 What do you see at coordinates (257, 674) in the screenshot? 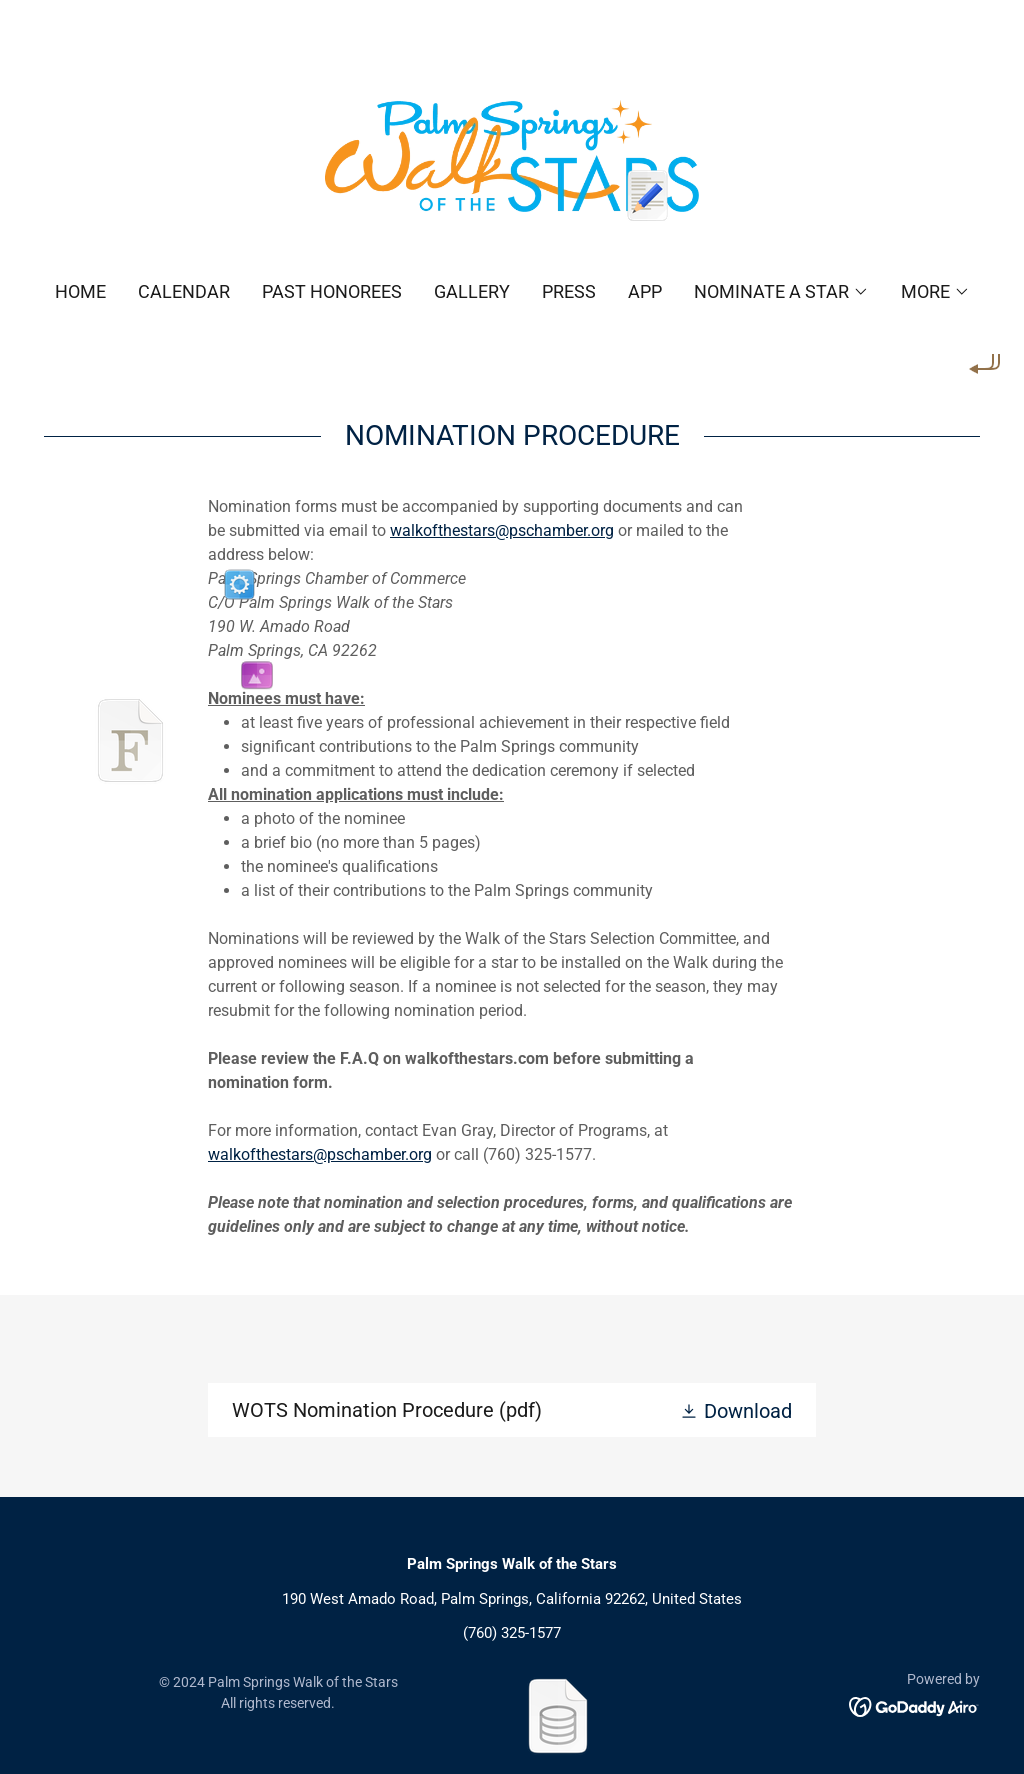
I see `indicates an image file type` at bounding box center [257, 674].